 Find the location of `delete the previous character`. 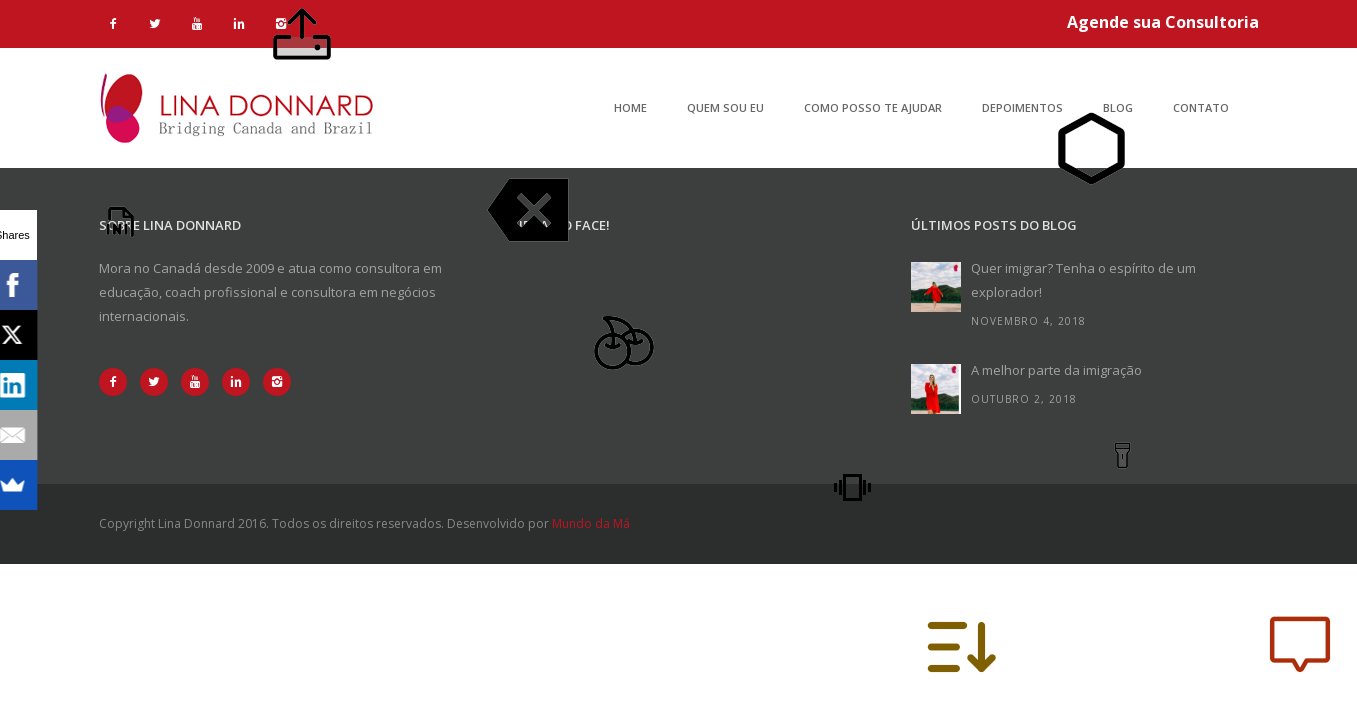

delete the previous character is located at coordinates (531, 210).